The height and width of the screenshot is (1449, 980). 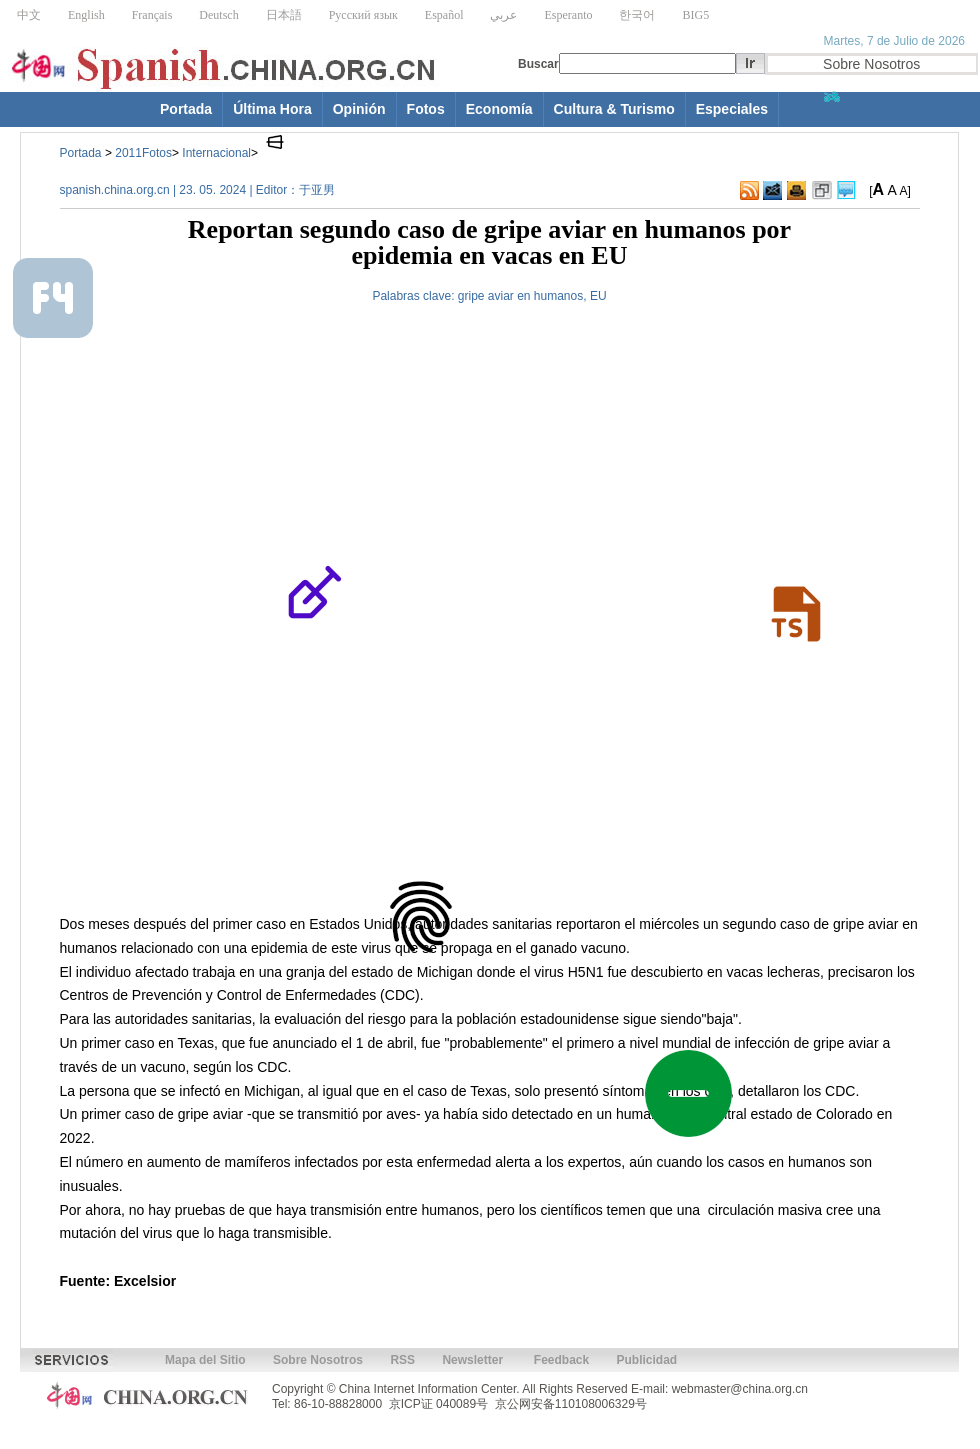 What do you see at coordinates (421, 917) in the screenshot?
I see `authenticate with fingerprint` at bounding box center [421, 917].